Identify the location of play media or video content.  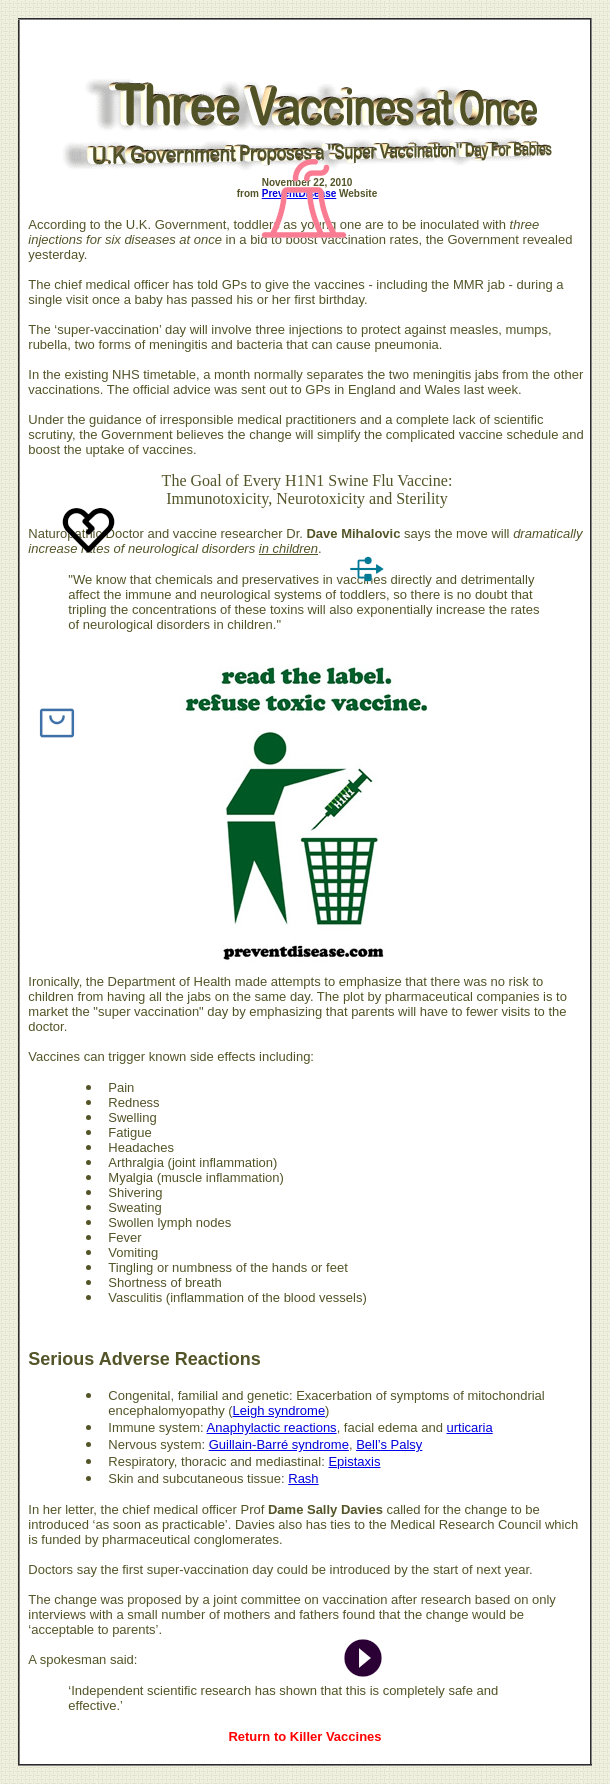
(363, 1658).